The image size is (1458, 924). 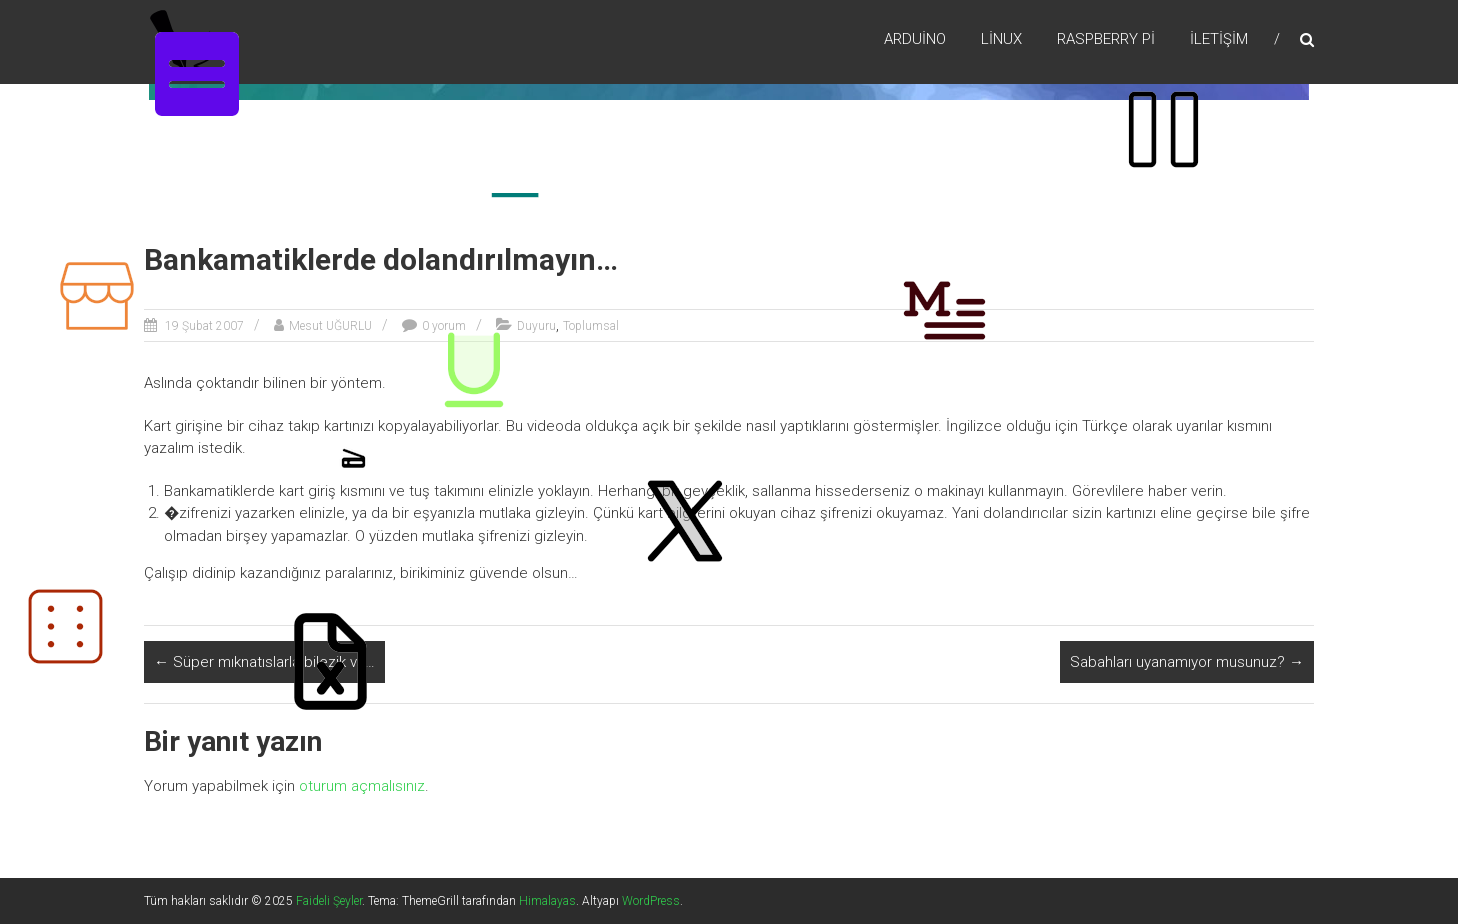 I want to click on access the marketplace or shop, so click(x=97, y=296).